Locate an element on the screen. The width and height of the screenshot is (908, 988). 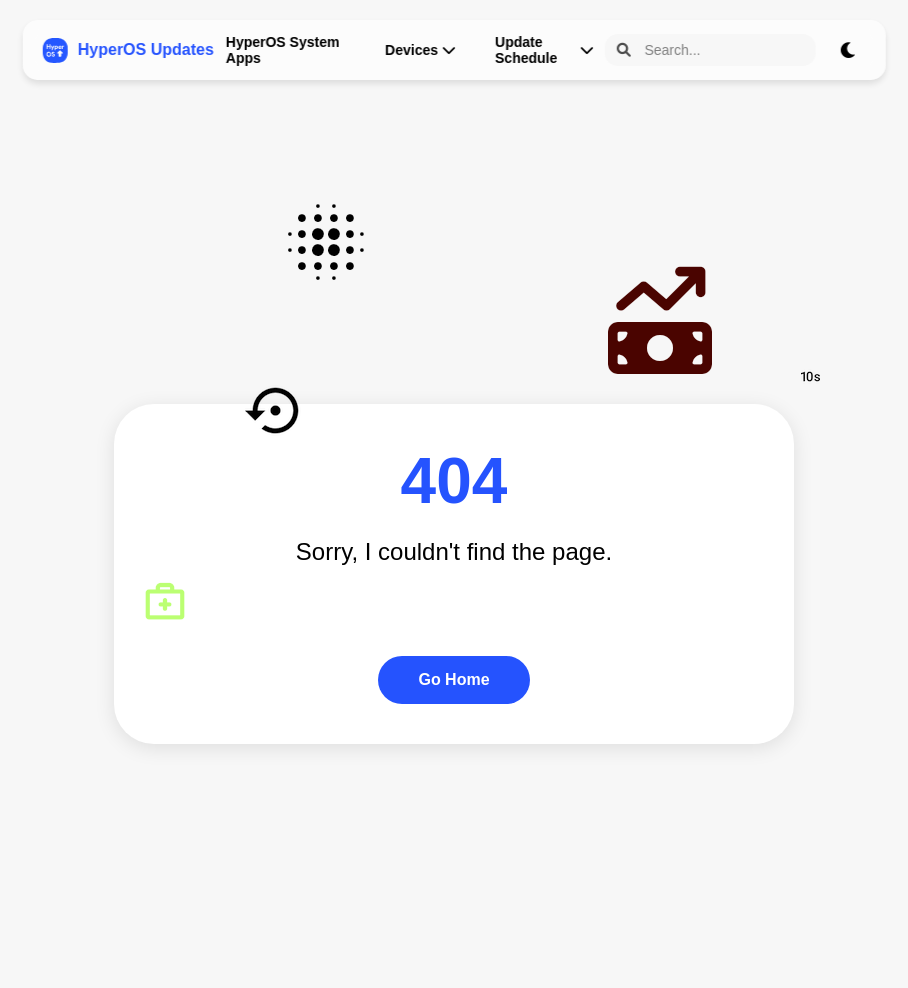
apply blur effect to image is located at coordinates (326, 242).